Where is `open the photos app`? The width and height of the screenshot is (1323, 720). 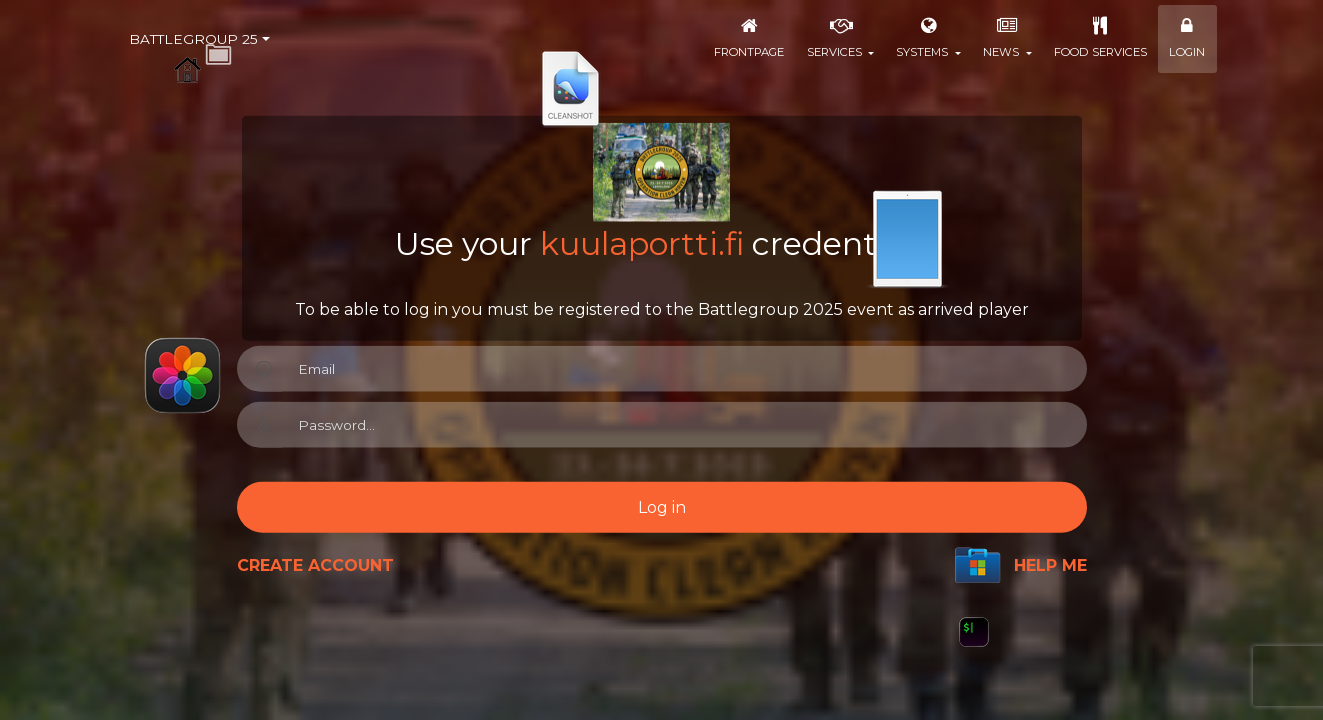
open the photos app is located at coordinates (182, 375).